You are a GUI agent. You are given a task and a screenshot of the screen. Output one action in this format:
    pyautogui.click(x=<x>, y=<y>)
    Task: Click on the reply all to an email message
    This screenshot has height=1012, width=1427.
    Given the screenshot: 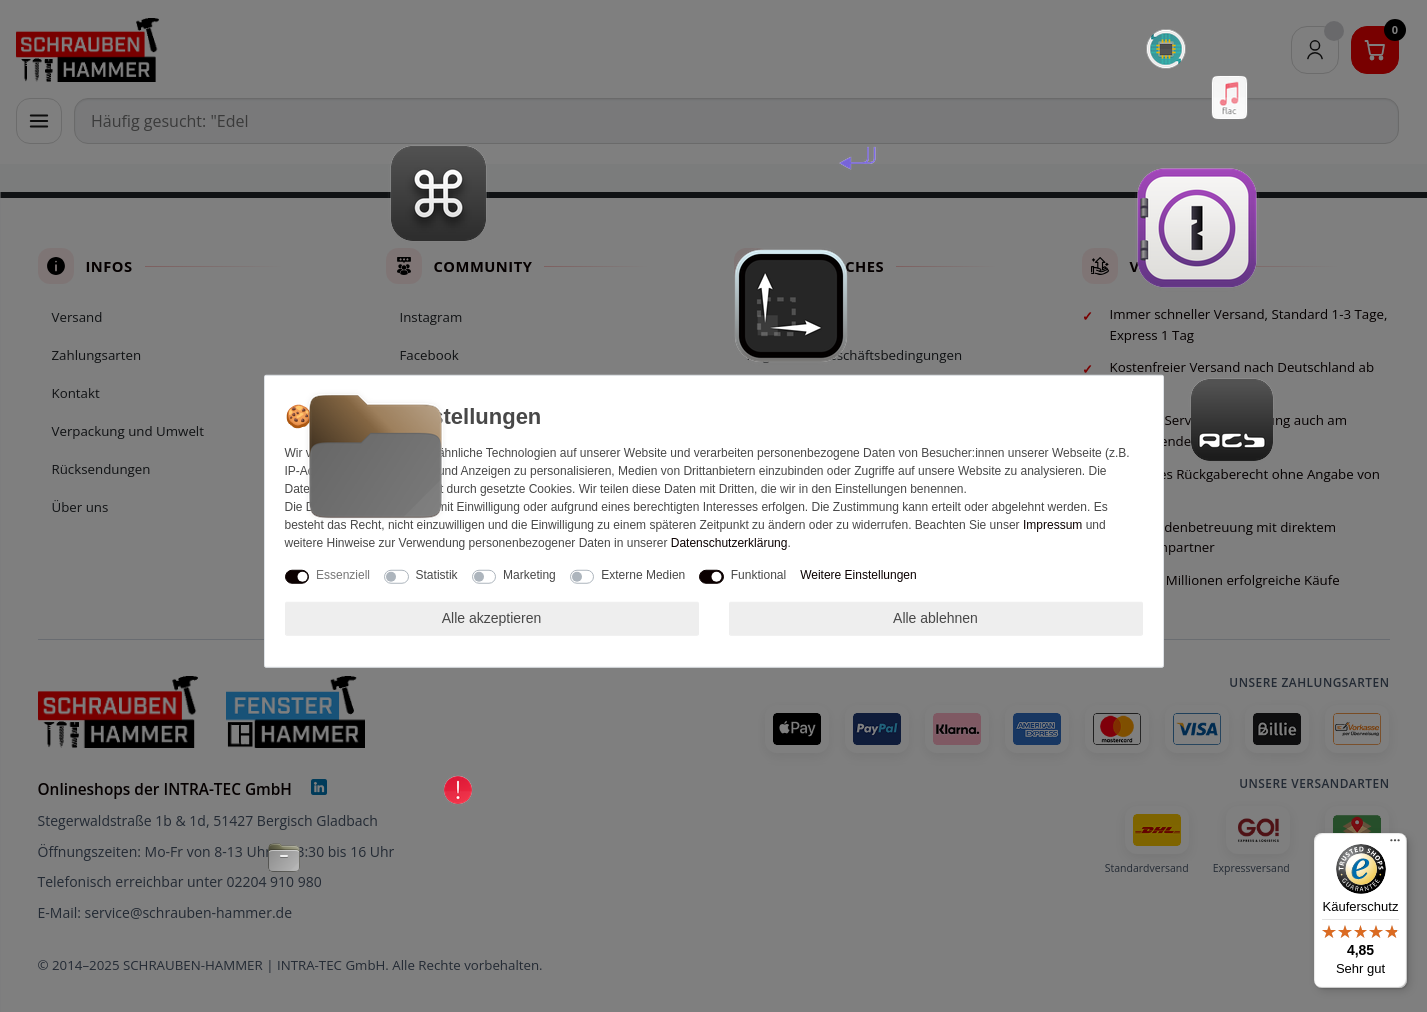 What is the action you would take?
    pyautogui.click(x=857, y=158)
    